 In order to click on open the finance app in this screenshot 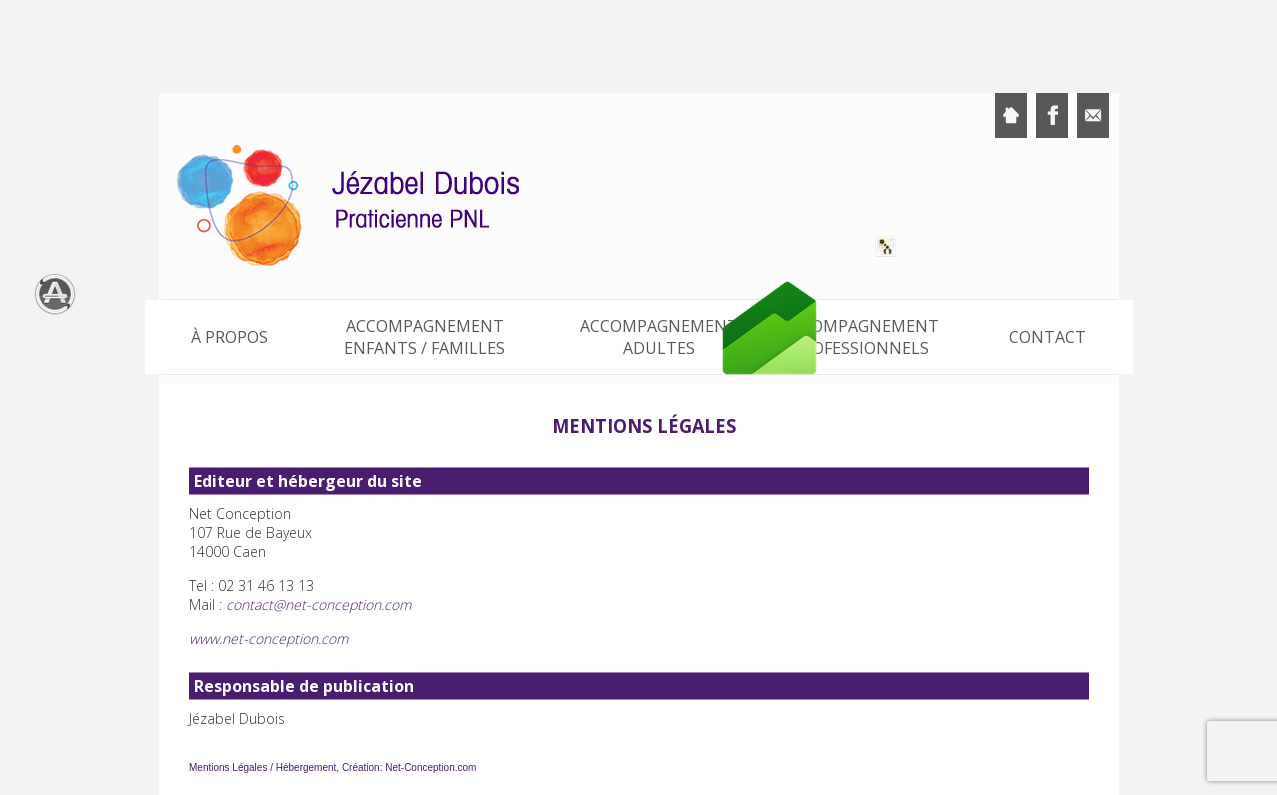, I will do `click(769, 327)`.